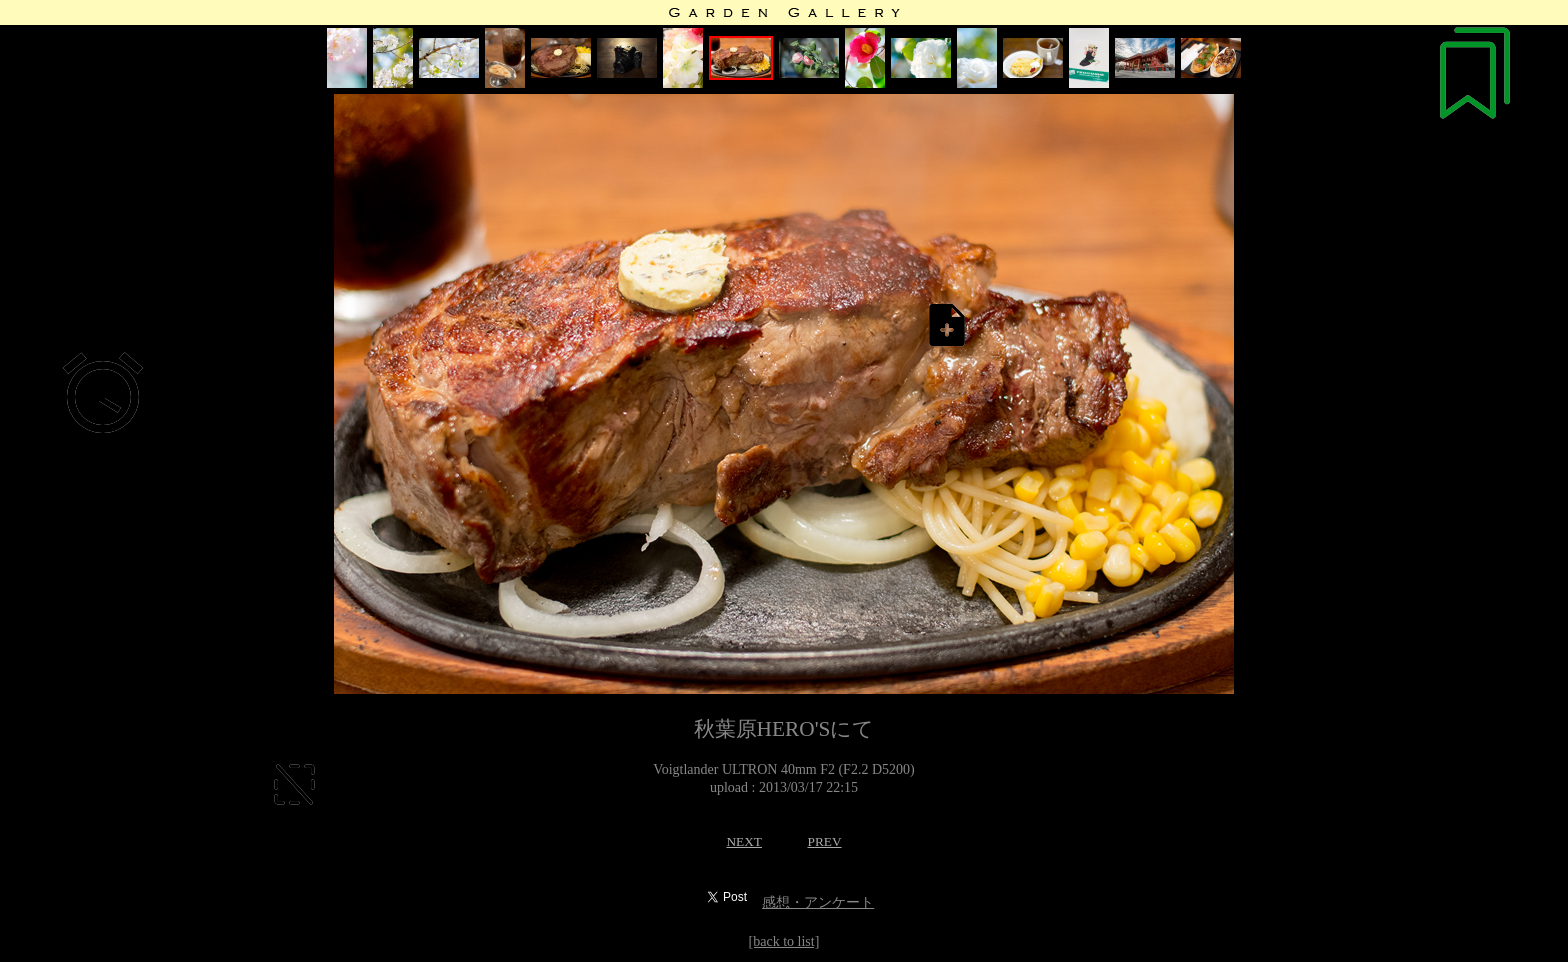  I want to click on disable selection mode, so click(294, 784).